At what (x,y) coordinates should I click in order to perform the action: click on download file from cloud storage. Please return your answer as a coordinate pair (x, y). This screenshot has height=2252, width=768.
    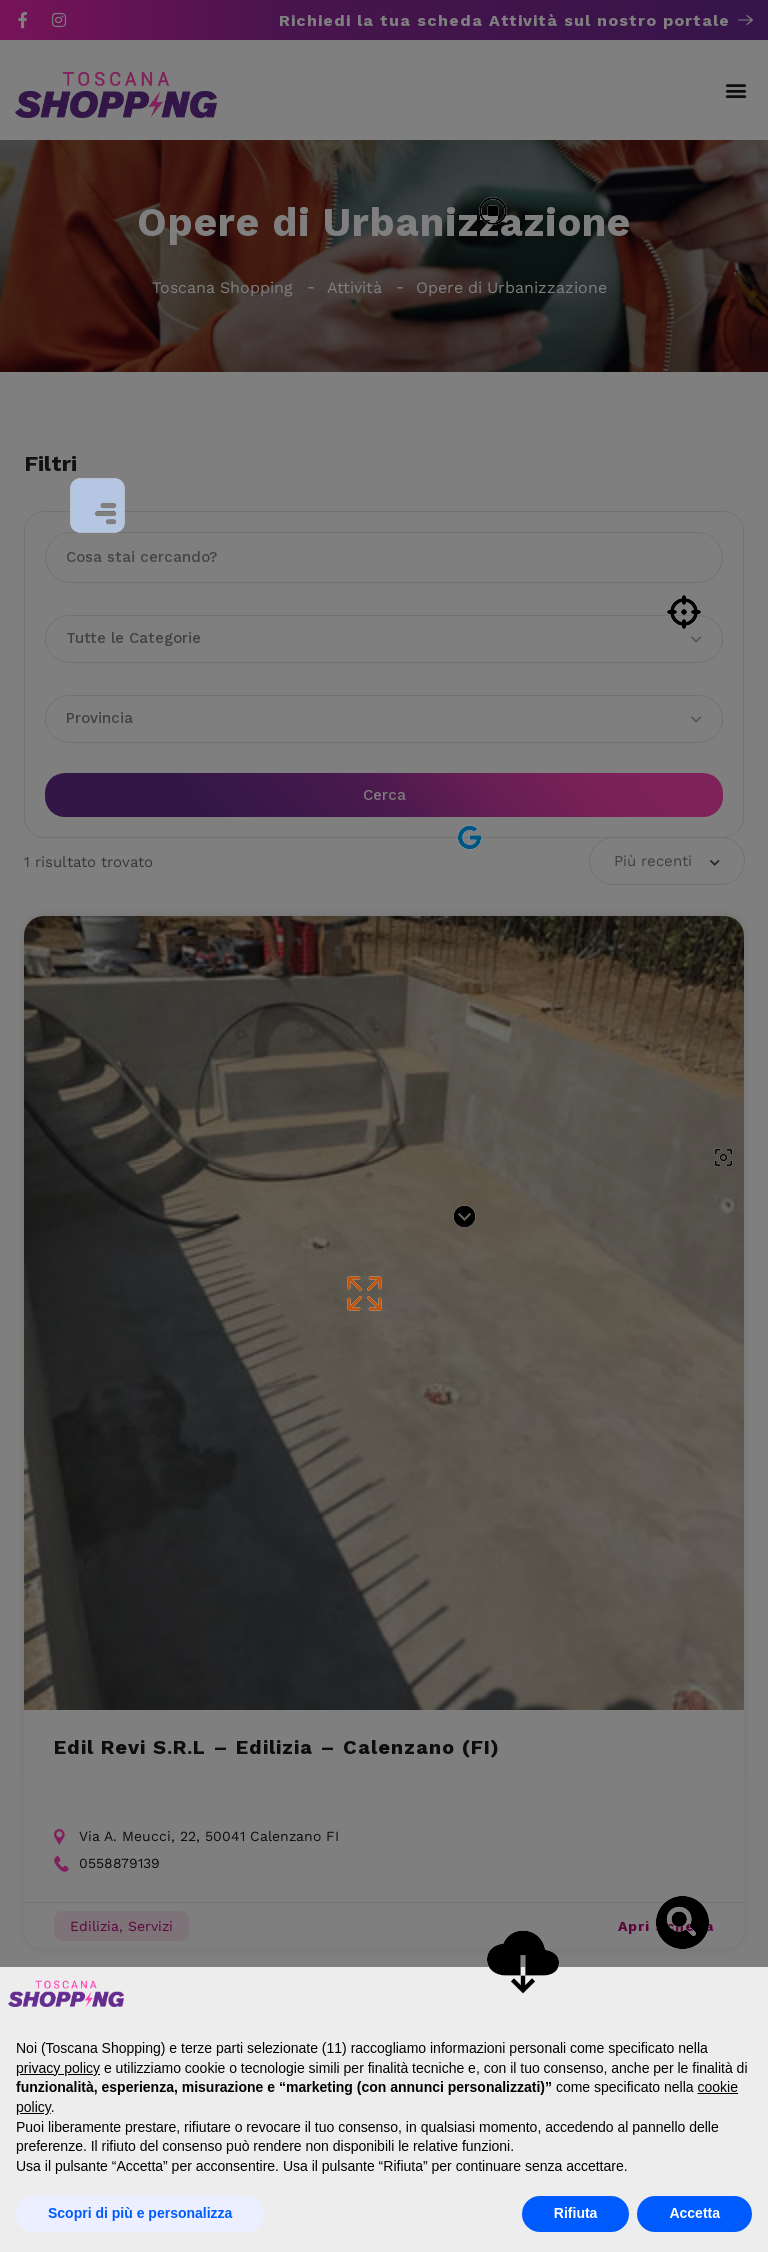
    Looking at the image, I should click on (523, 1962).